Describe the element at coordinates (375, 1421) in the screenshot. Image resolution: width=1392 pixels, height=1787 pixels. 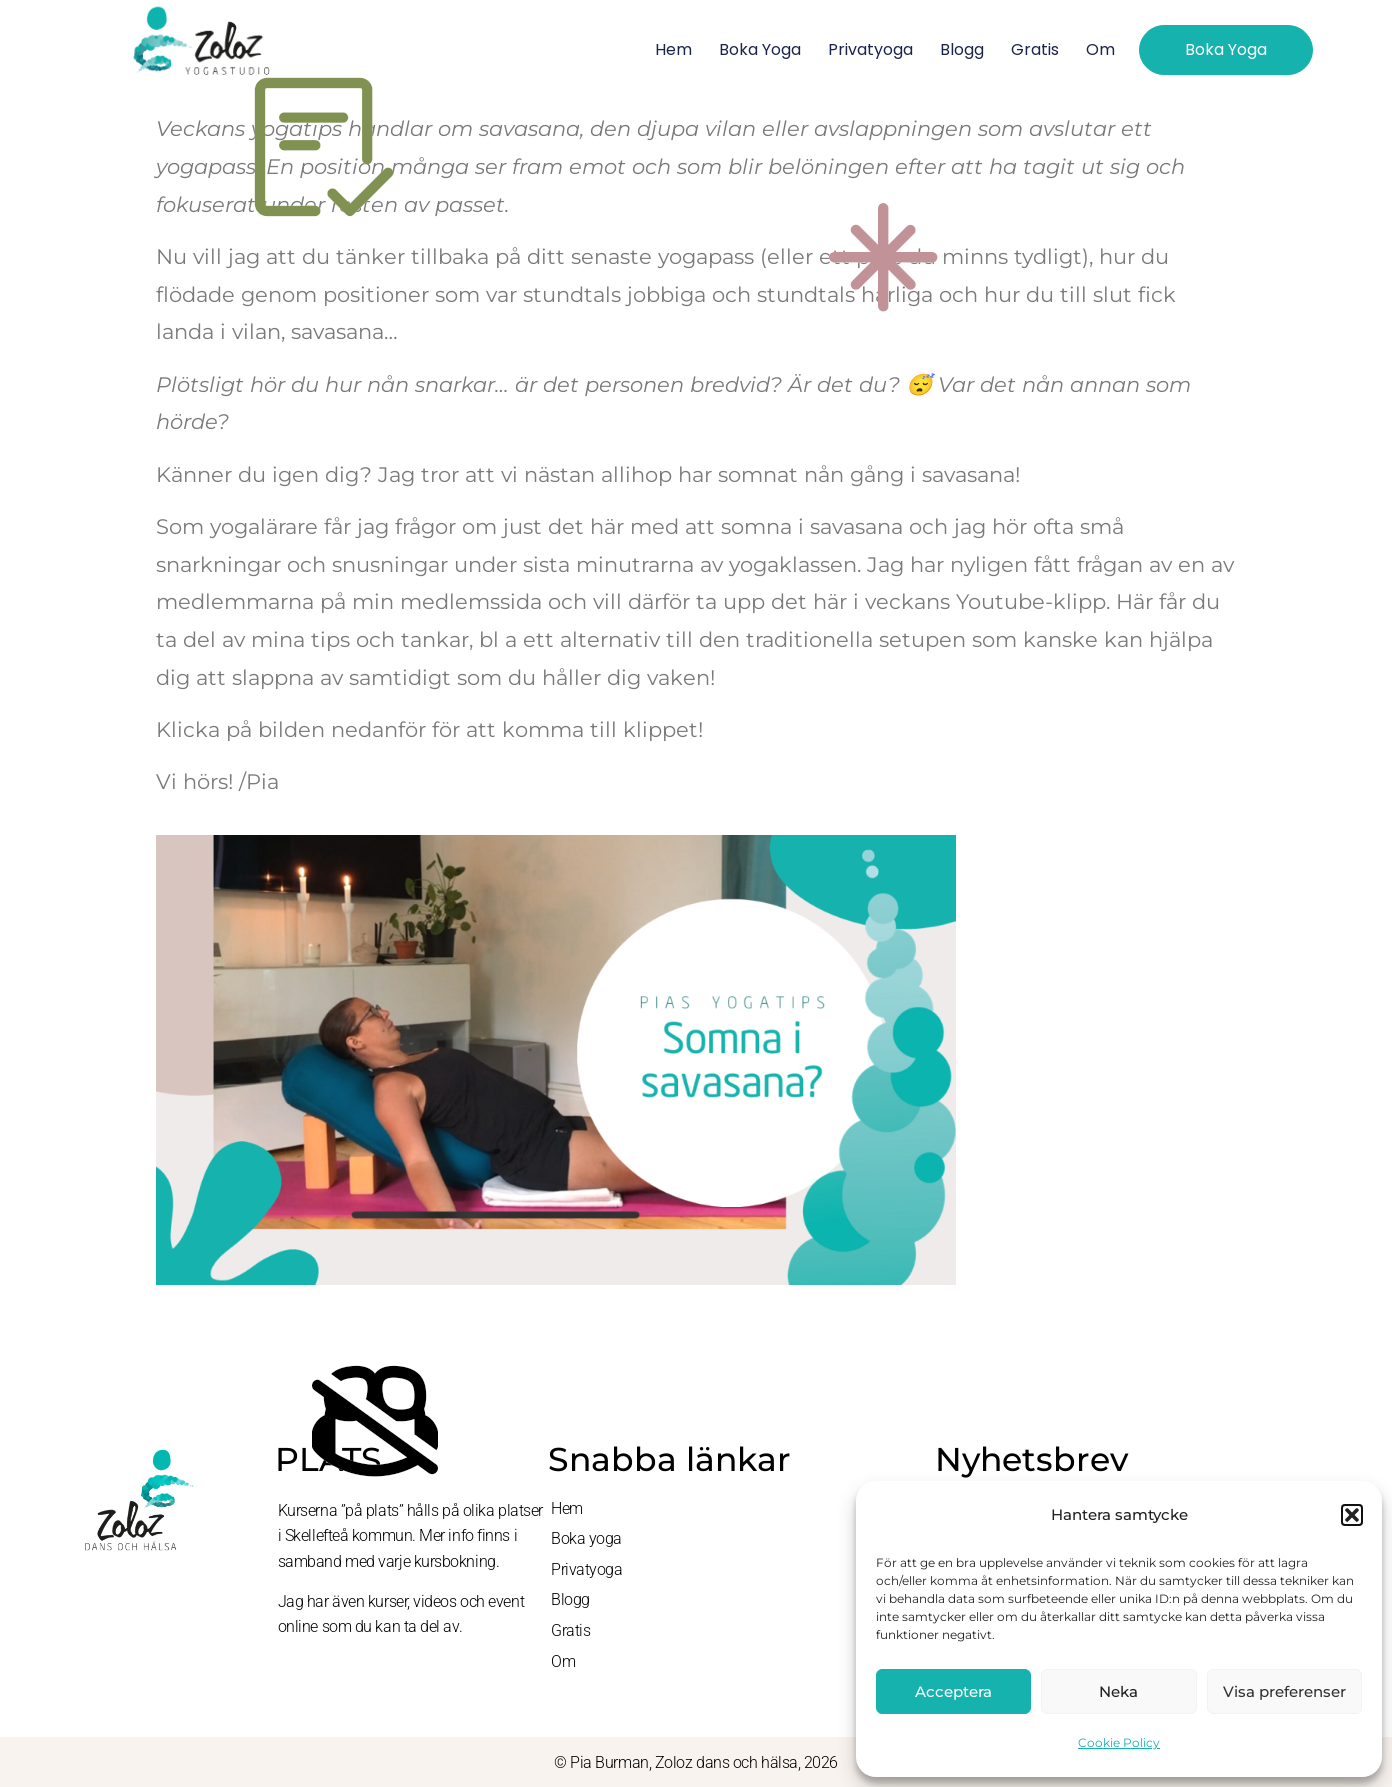
I see `GitHub Copilot is unavailable or experiencing an error` at that location.